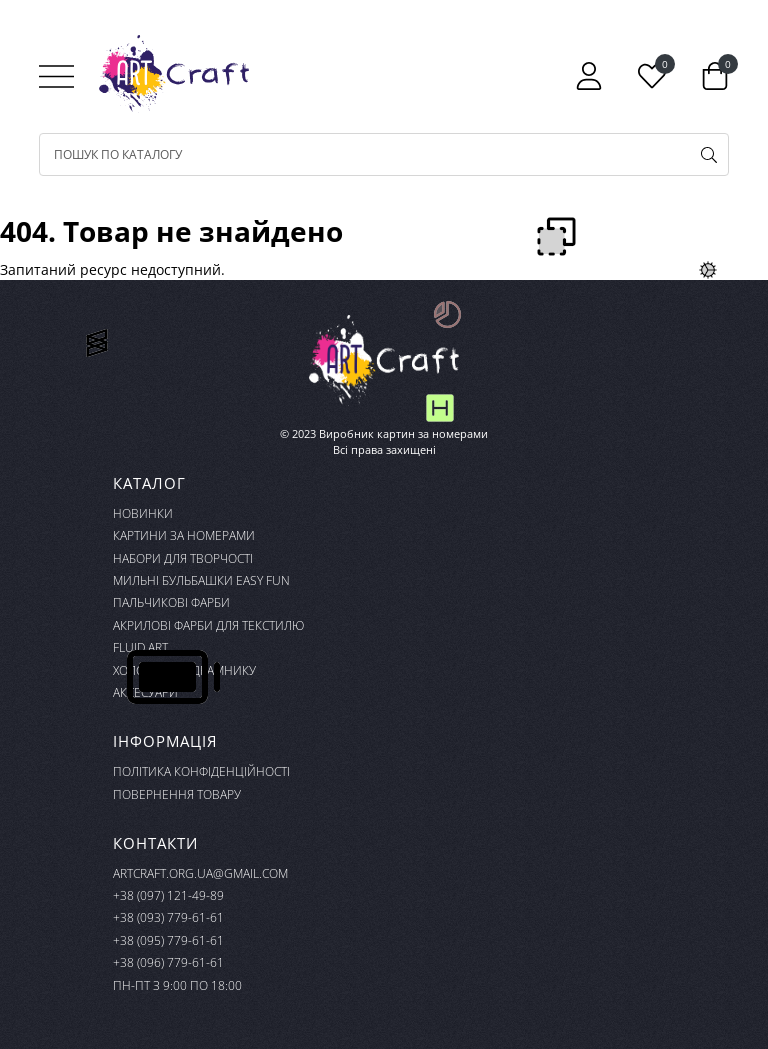 The height and width of the screenshot is (1049, 768). Describe the element at coordinates (97, 343) in the screenshot. I see `open sublime text editor` at that location.